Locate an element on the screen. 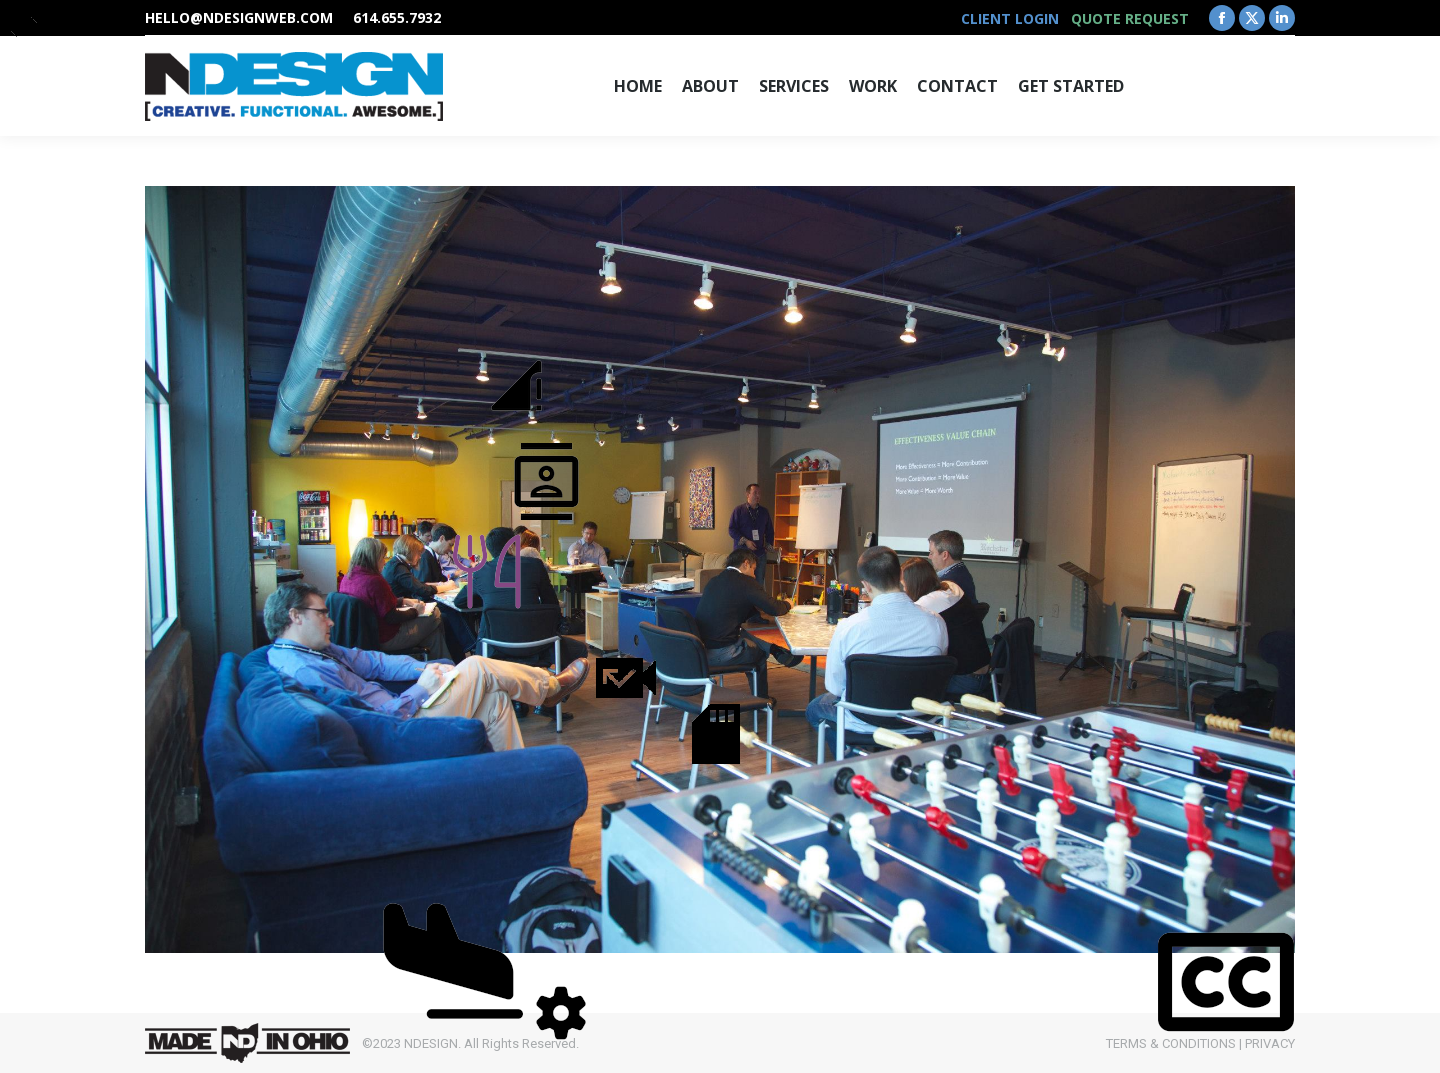 This screenshot has height=1073, width=1440. indicates a missed video call is located at coordinates (626, 678).